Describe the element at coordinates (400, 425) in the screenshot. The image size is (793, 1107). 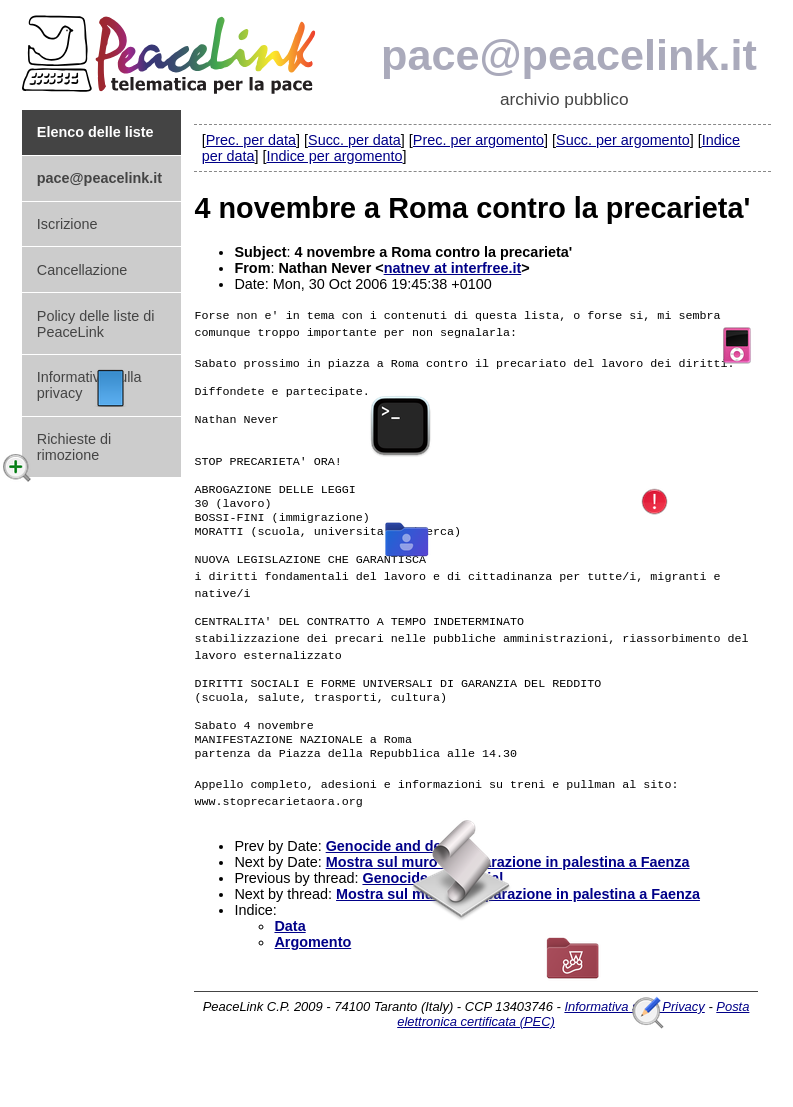
I see `open terminal application` at that location.